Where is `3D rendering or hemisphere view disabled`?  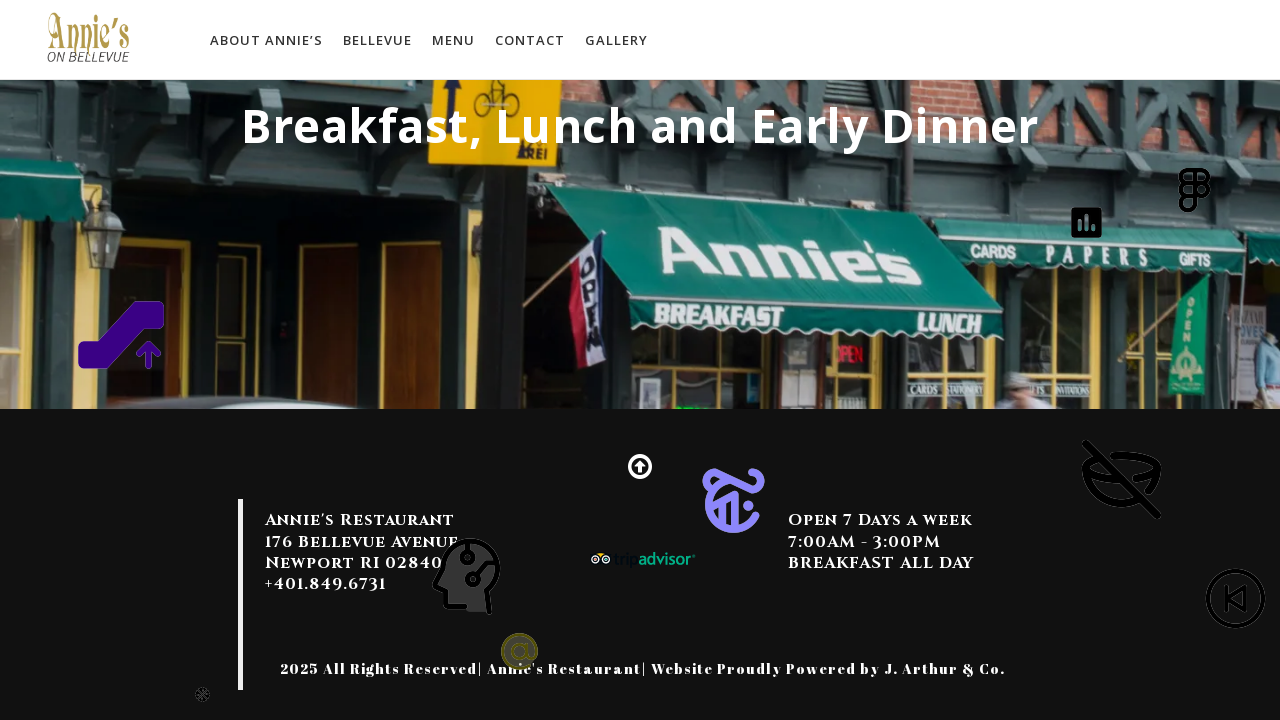 3D rendering or hemisphere view disabled is located at coordinates (1121, 479).